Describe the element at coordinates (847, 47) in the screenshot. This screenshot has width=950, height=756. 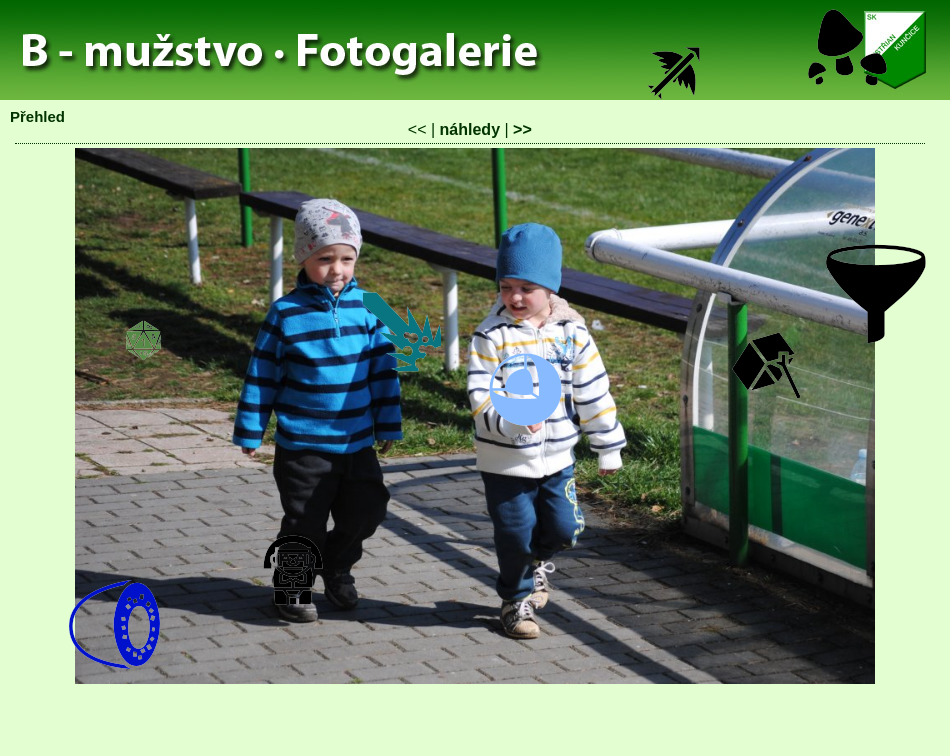
I see `browse mushroom or fungi identification` at that location.